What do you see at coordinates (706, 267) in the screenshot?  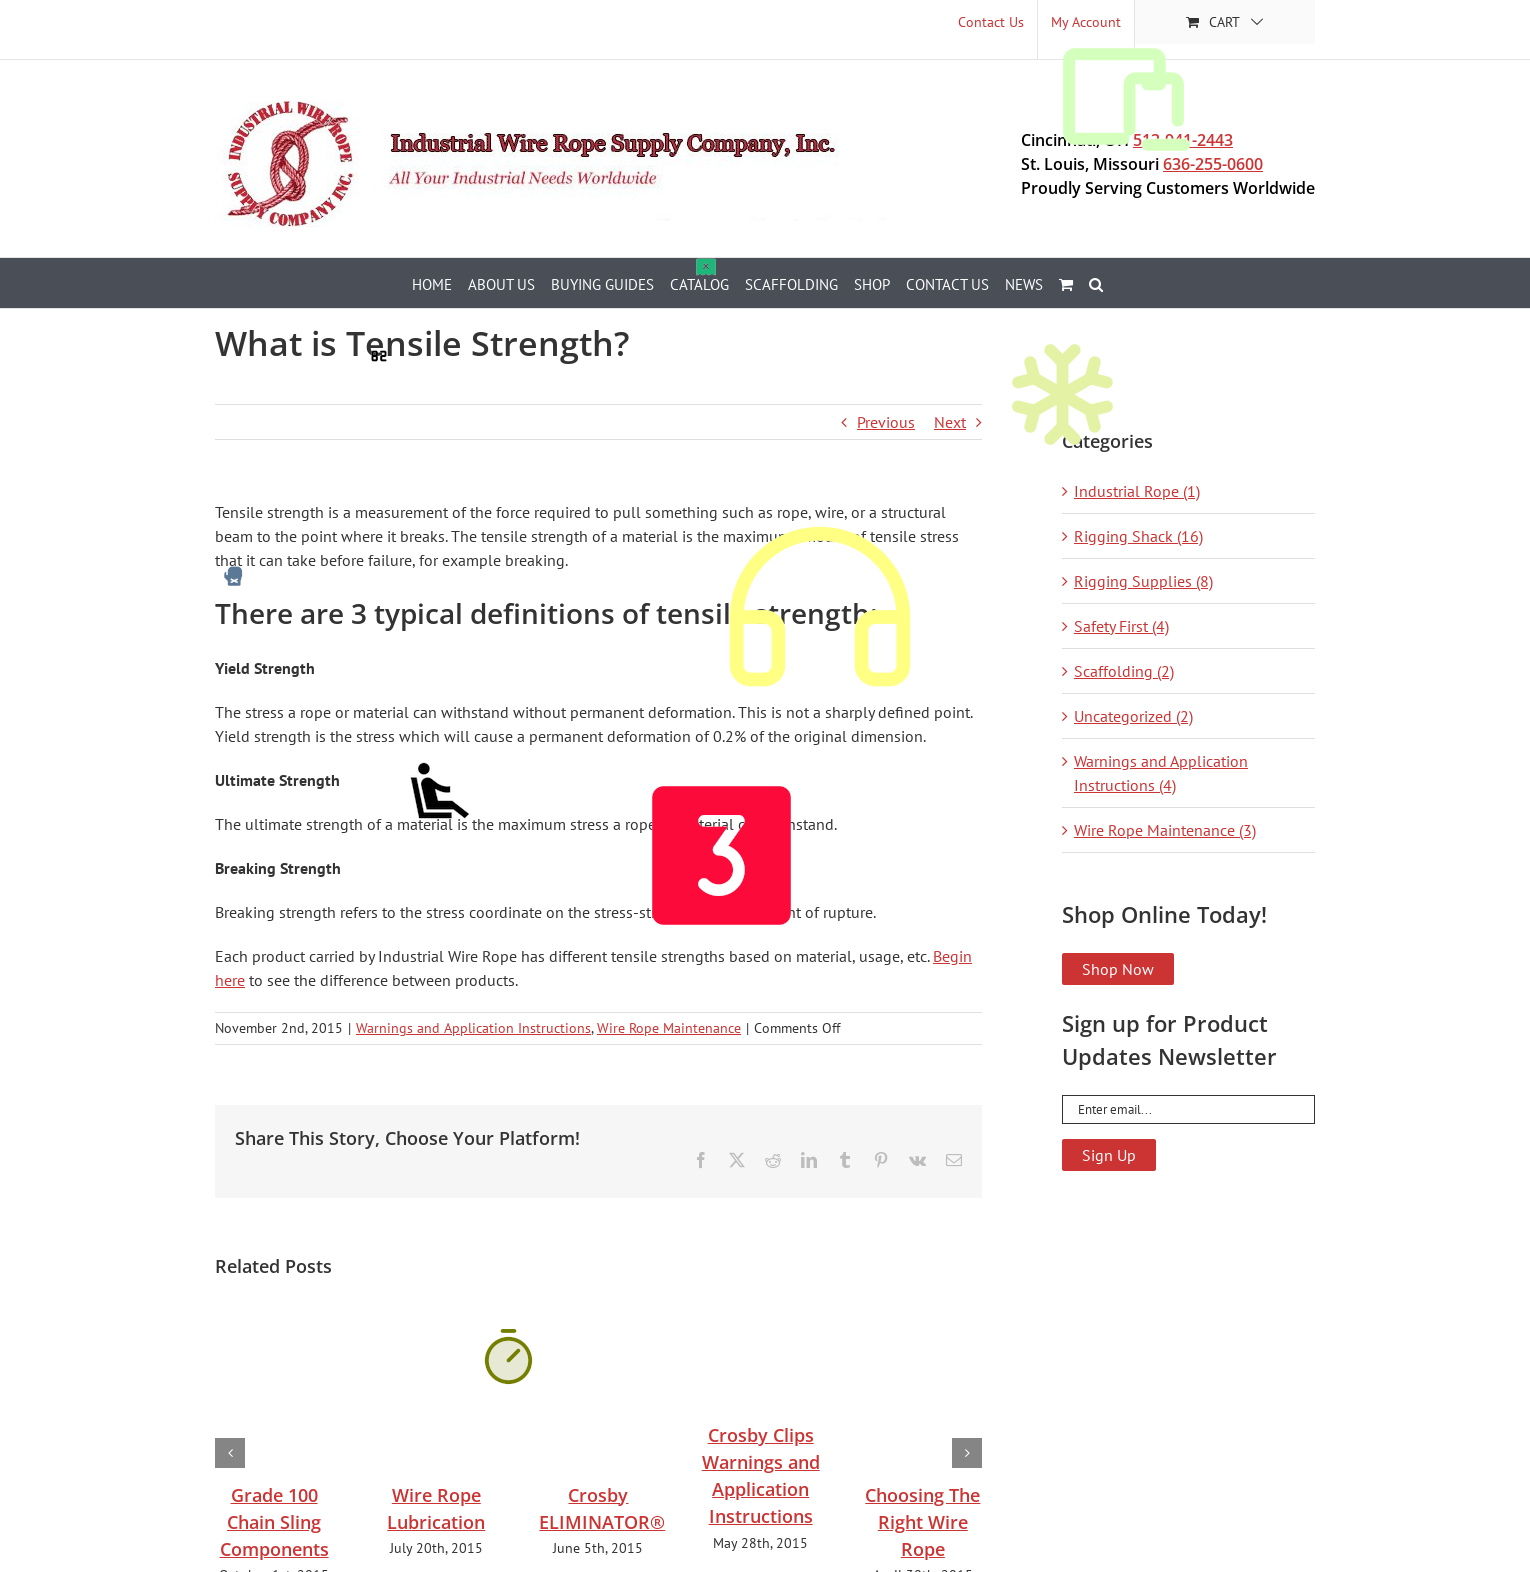 I see `cancel or void a receipt` at bounding box center [706, 267].